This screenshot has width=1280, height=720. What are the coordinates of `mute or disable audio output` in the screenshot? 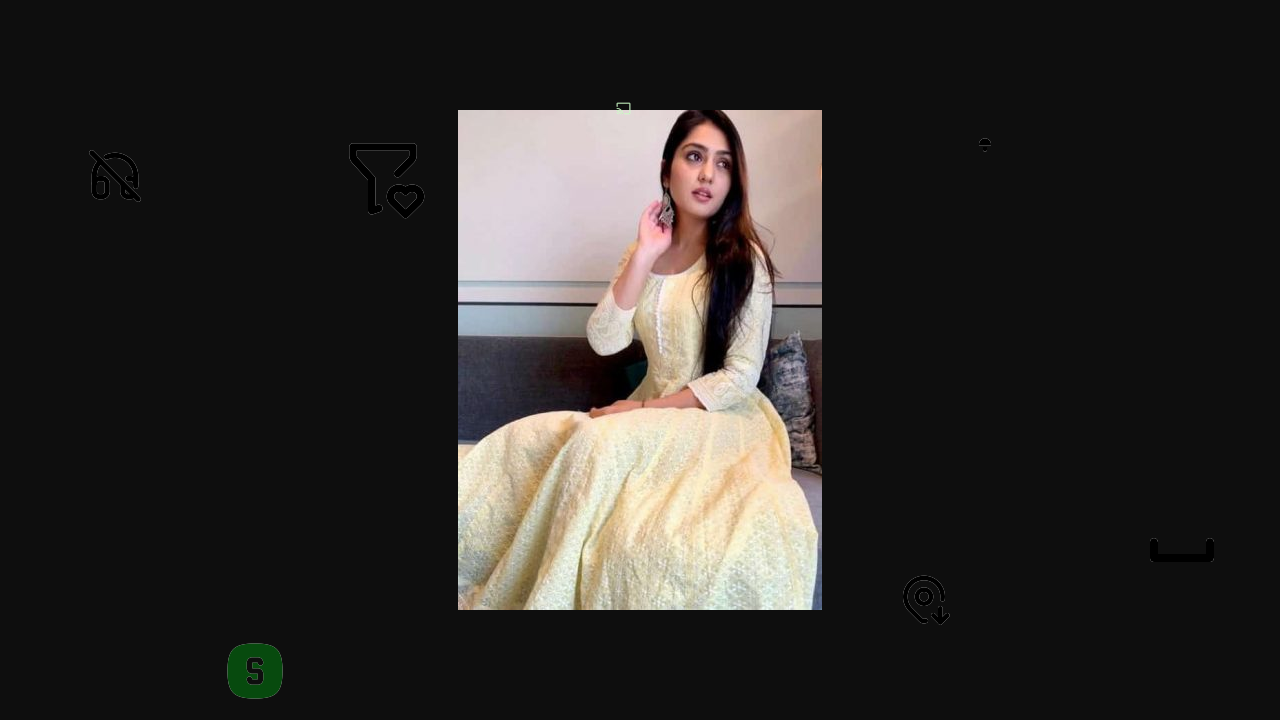 It's located at (115, 176).